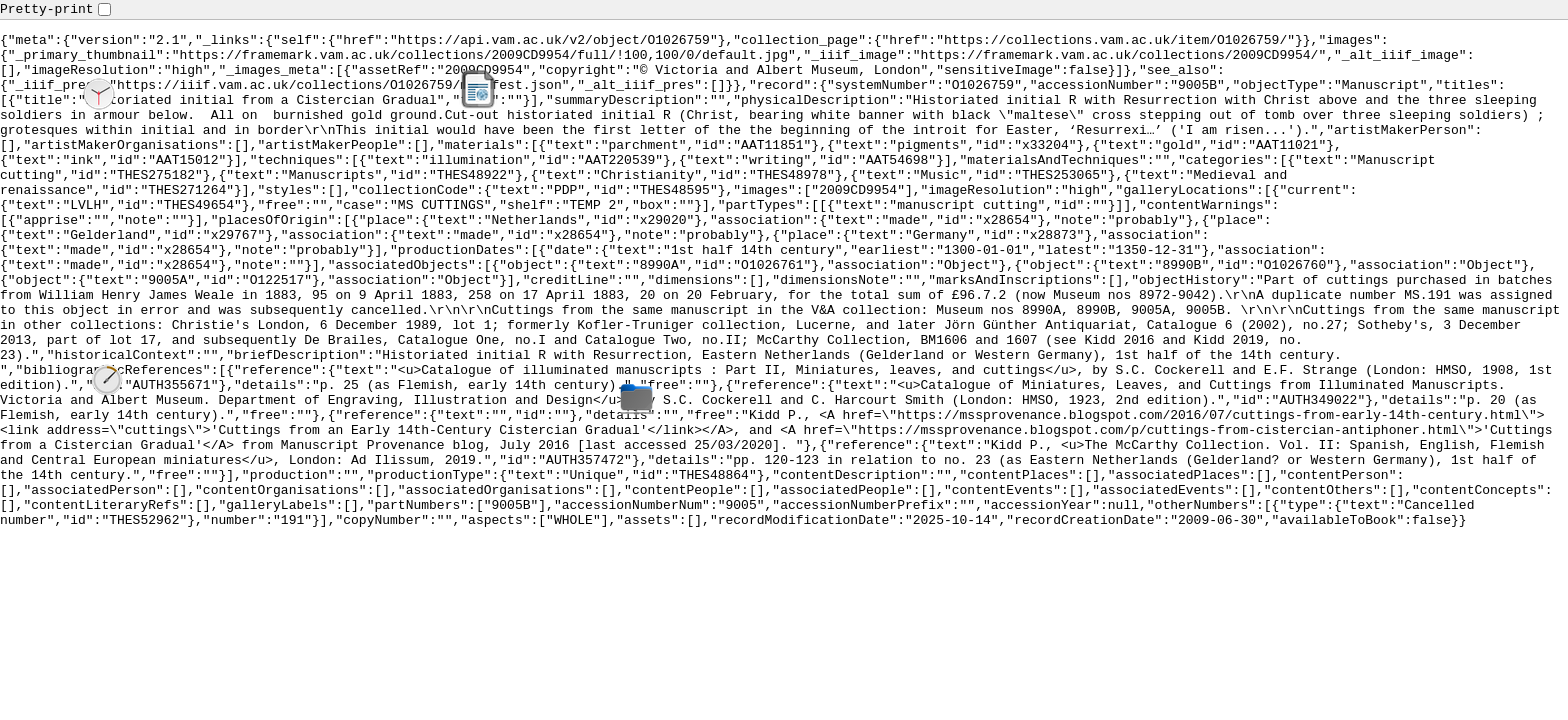 The width and height of the screenshot is (1568, 720). What do you see at coordinates (636, 398) in the screenshot?
I see `access a remote or network folder` at bounding box center [636, 398].